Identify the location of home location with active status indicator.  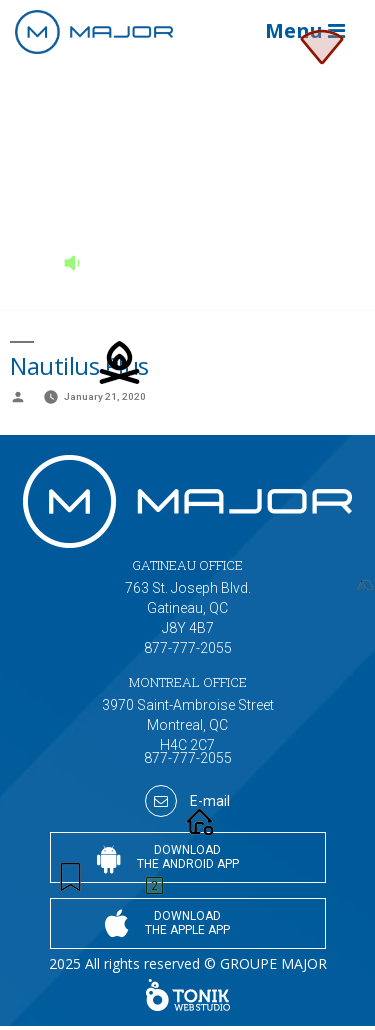
(199, 821).